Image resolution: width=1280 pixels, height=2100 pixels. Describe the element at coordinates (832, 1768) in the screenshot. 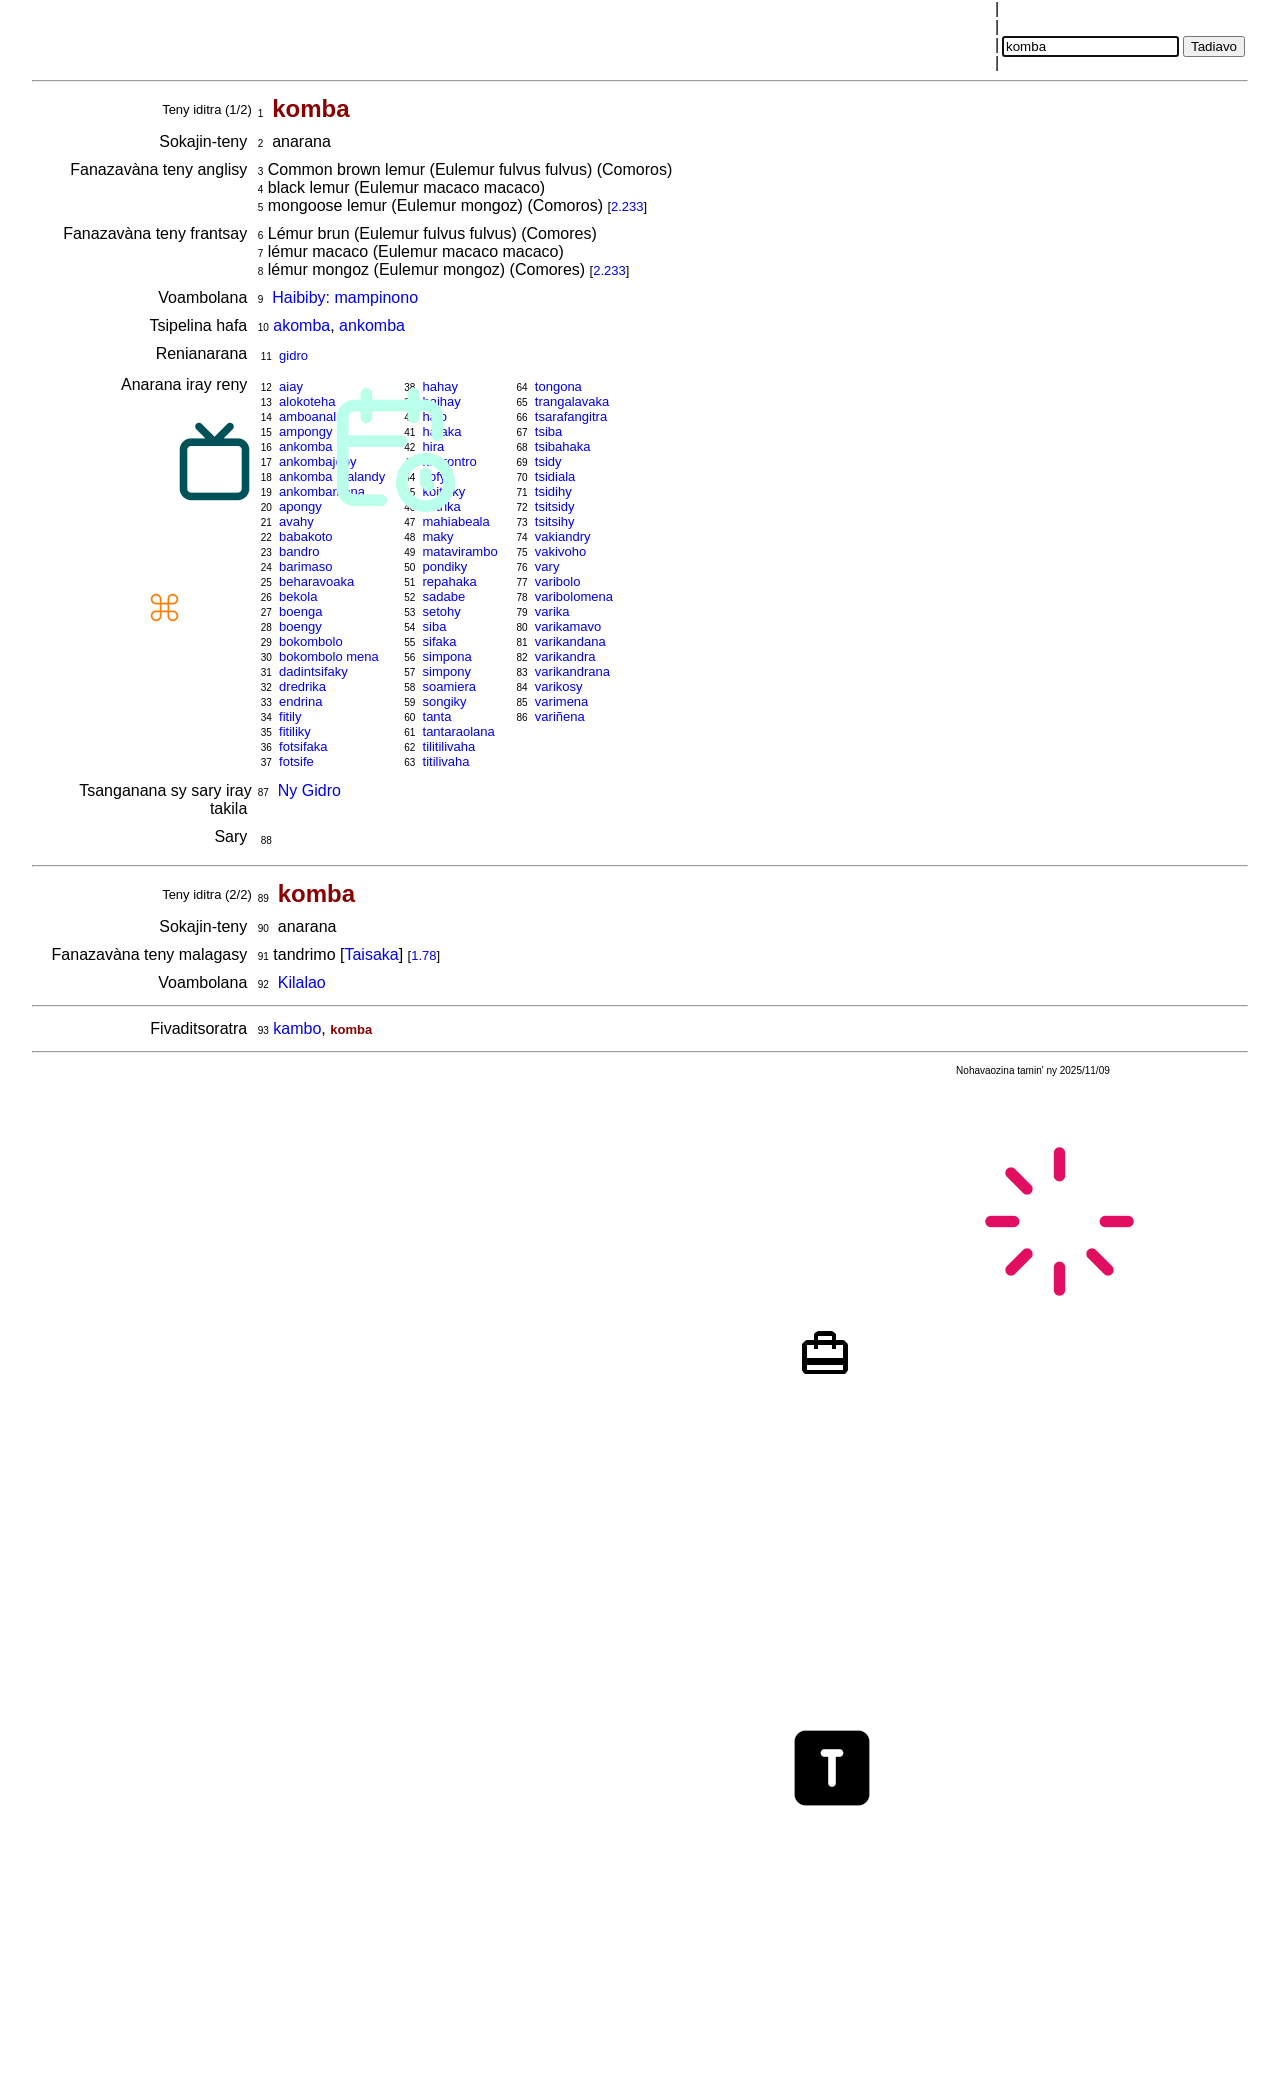

I see `text formatting or typography tool` at that location.